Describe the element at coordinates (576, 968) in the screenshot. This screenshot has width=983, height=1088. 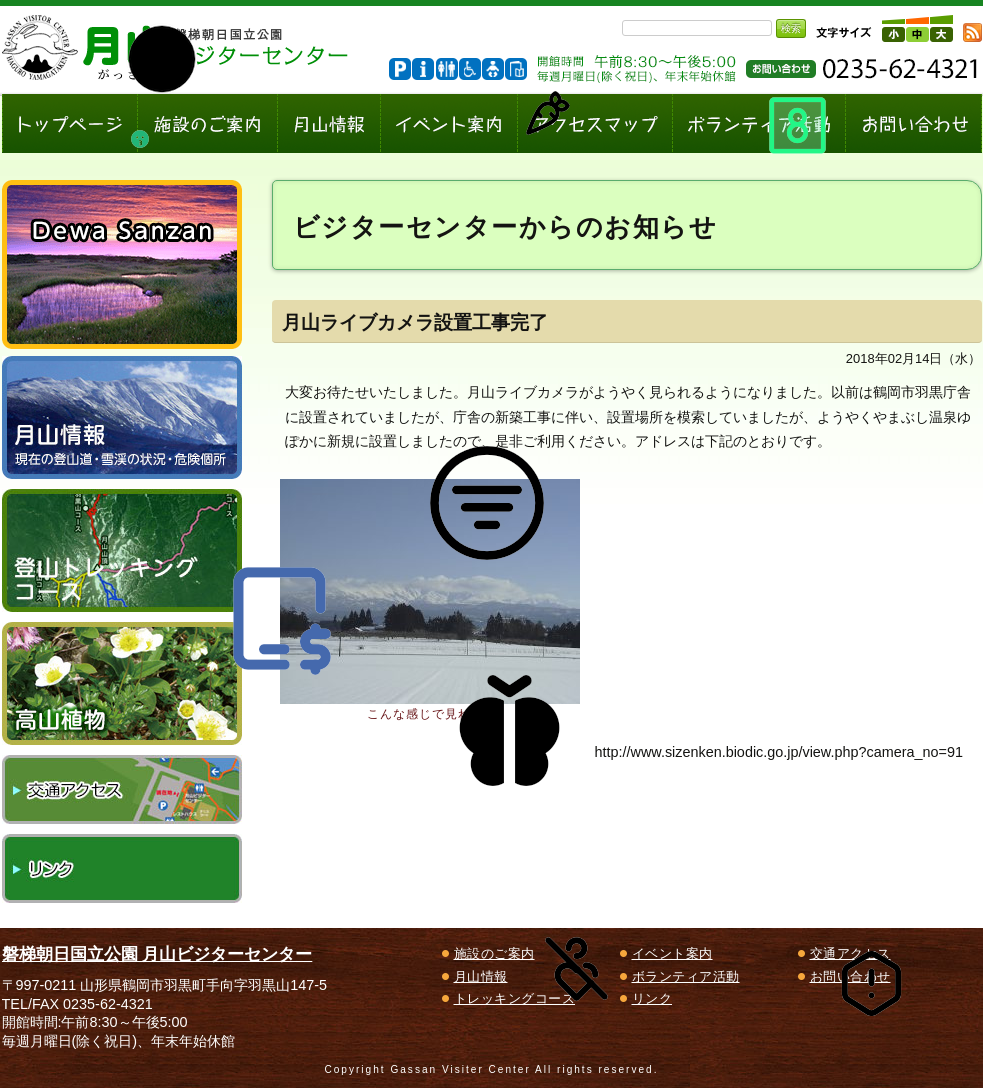
I see `disable empathy or emotional response features` at that location.